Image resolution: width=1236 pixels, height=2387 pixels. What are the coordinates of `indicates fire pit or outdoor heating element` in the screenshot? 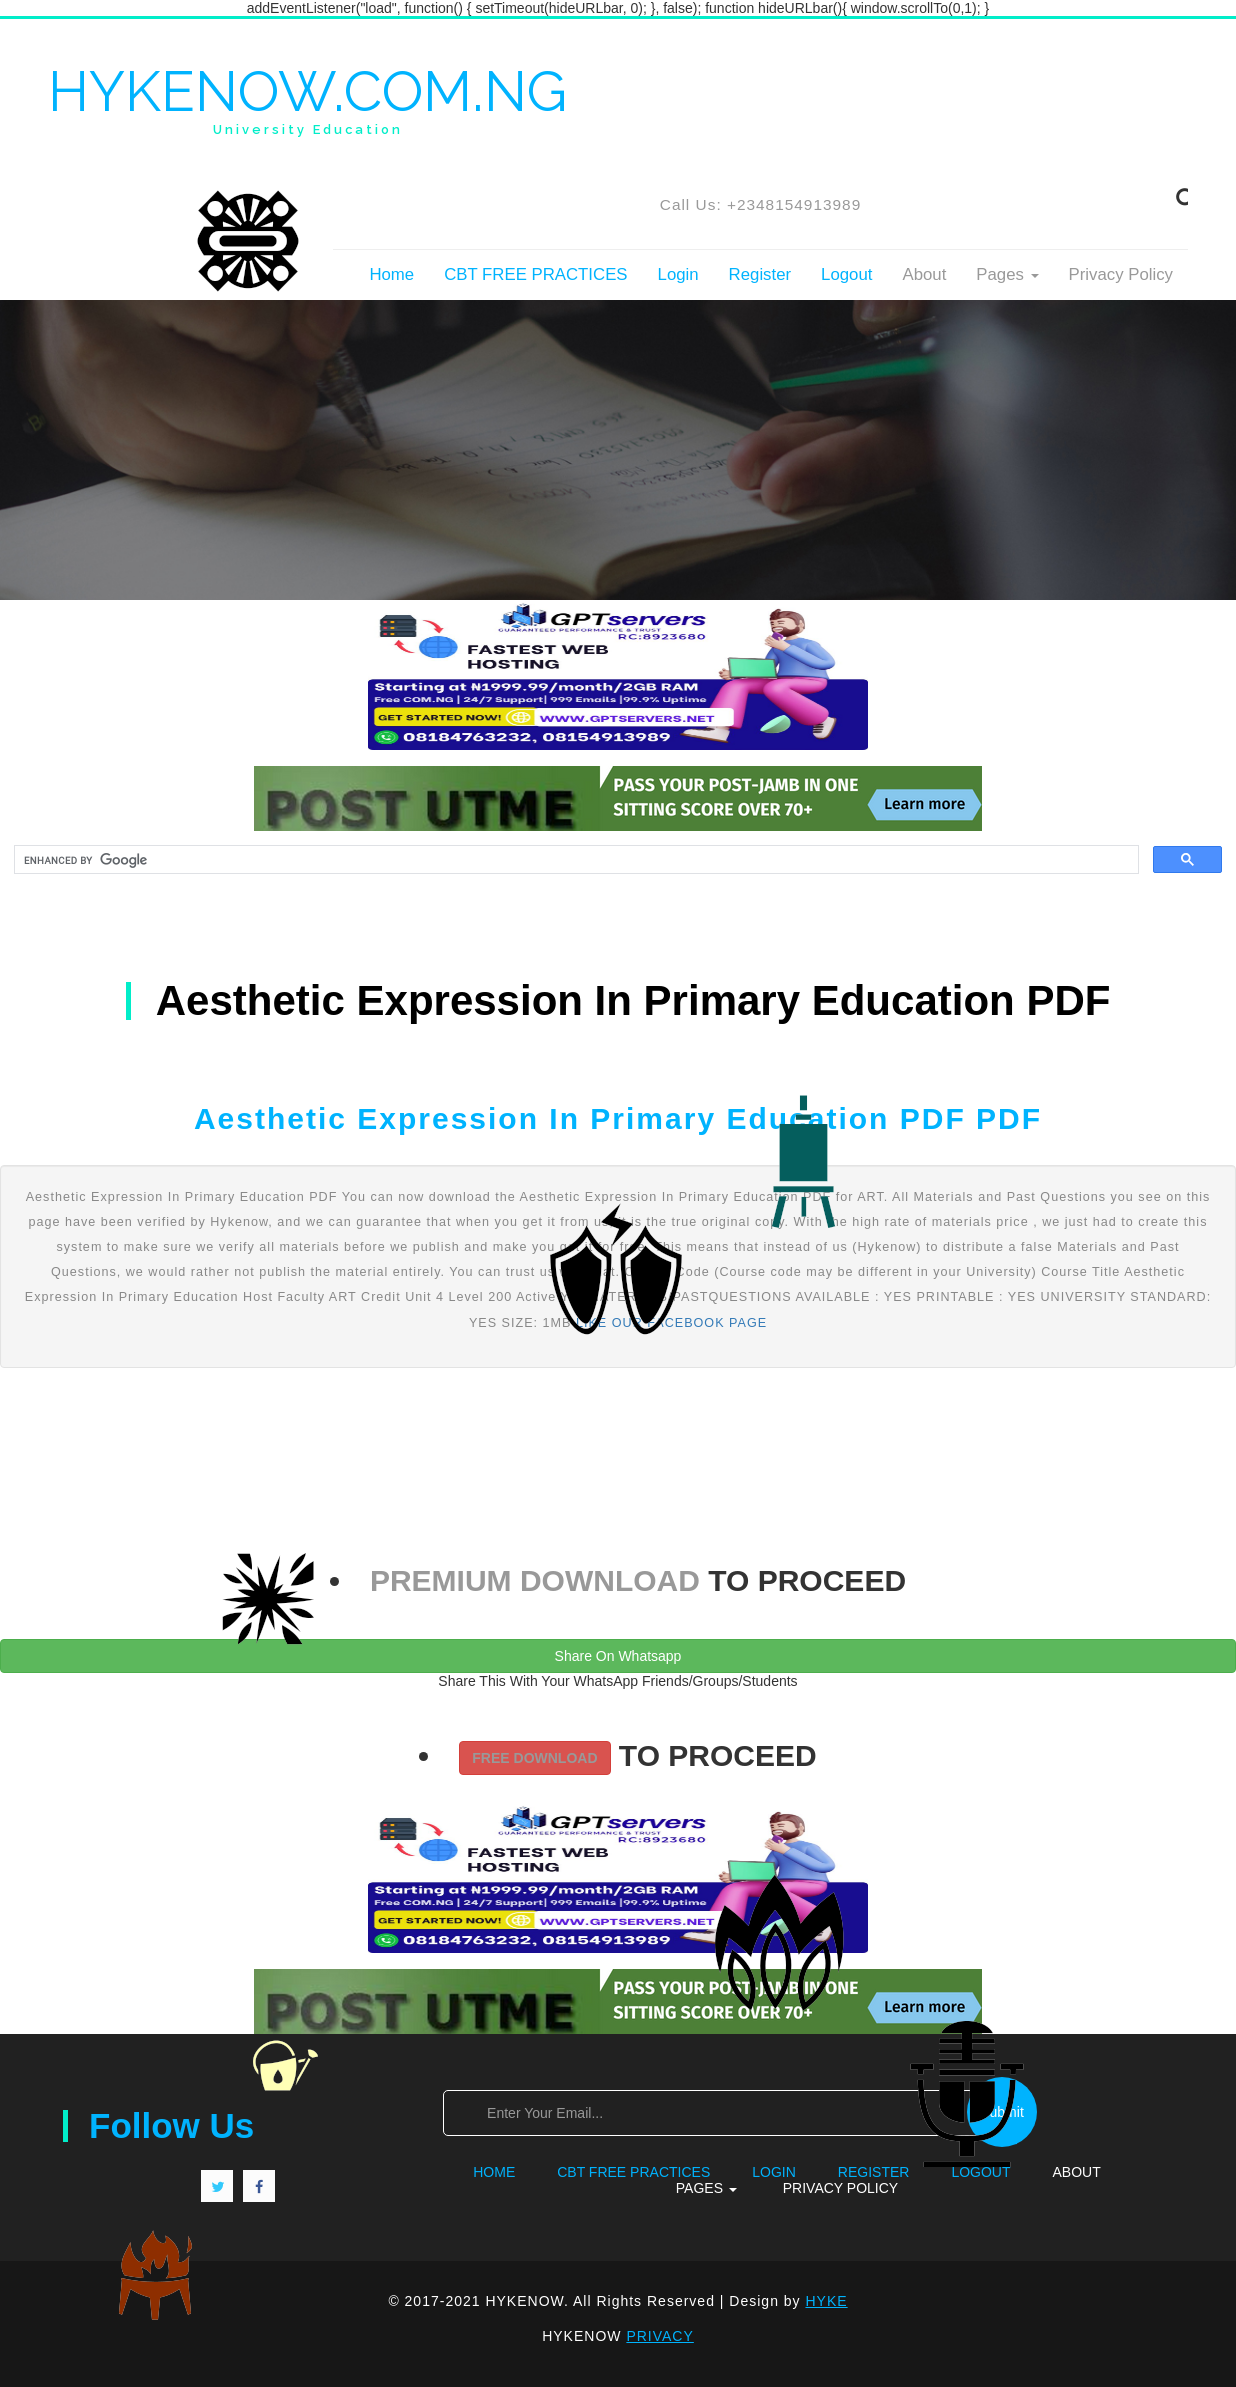 It's located at (155, 2275).